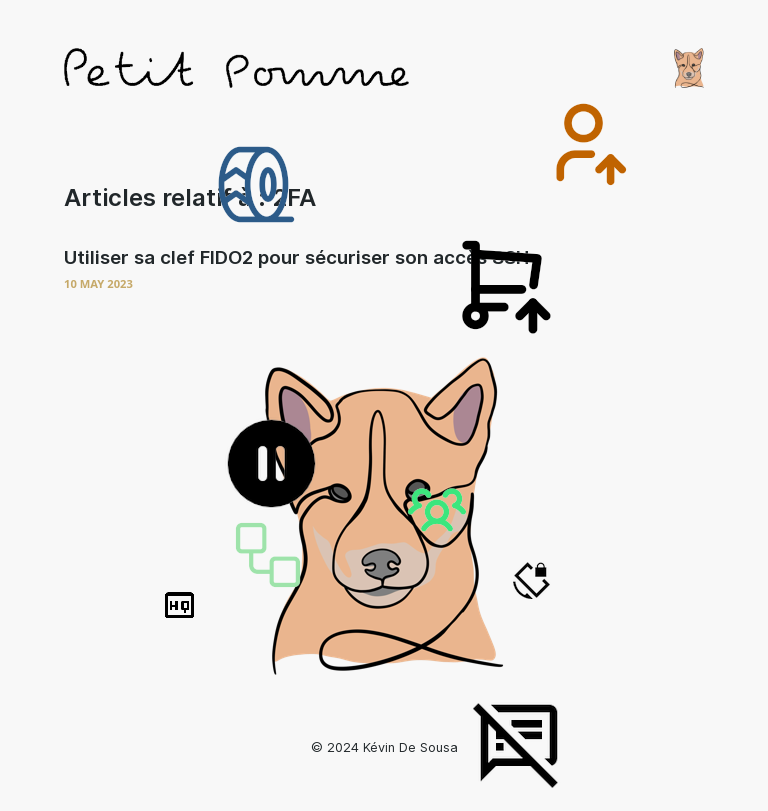 Image resolution: width=768 pixels, height=811 pixels. I want to click on lock screen rotation to current orientation, so click(532, 580).